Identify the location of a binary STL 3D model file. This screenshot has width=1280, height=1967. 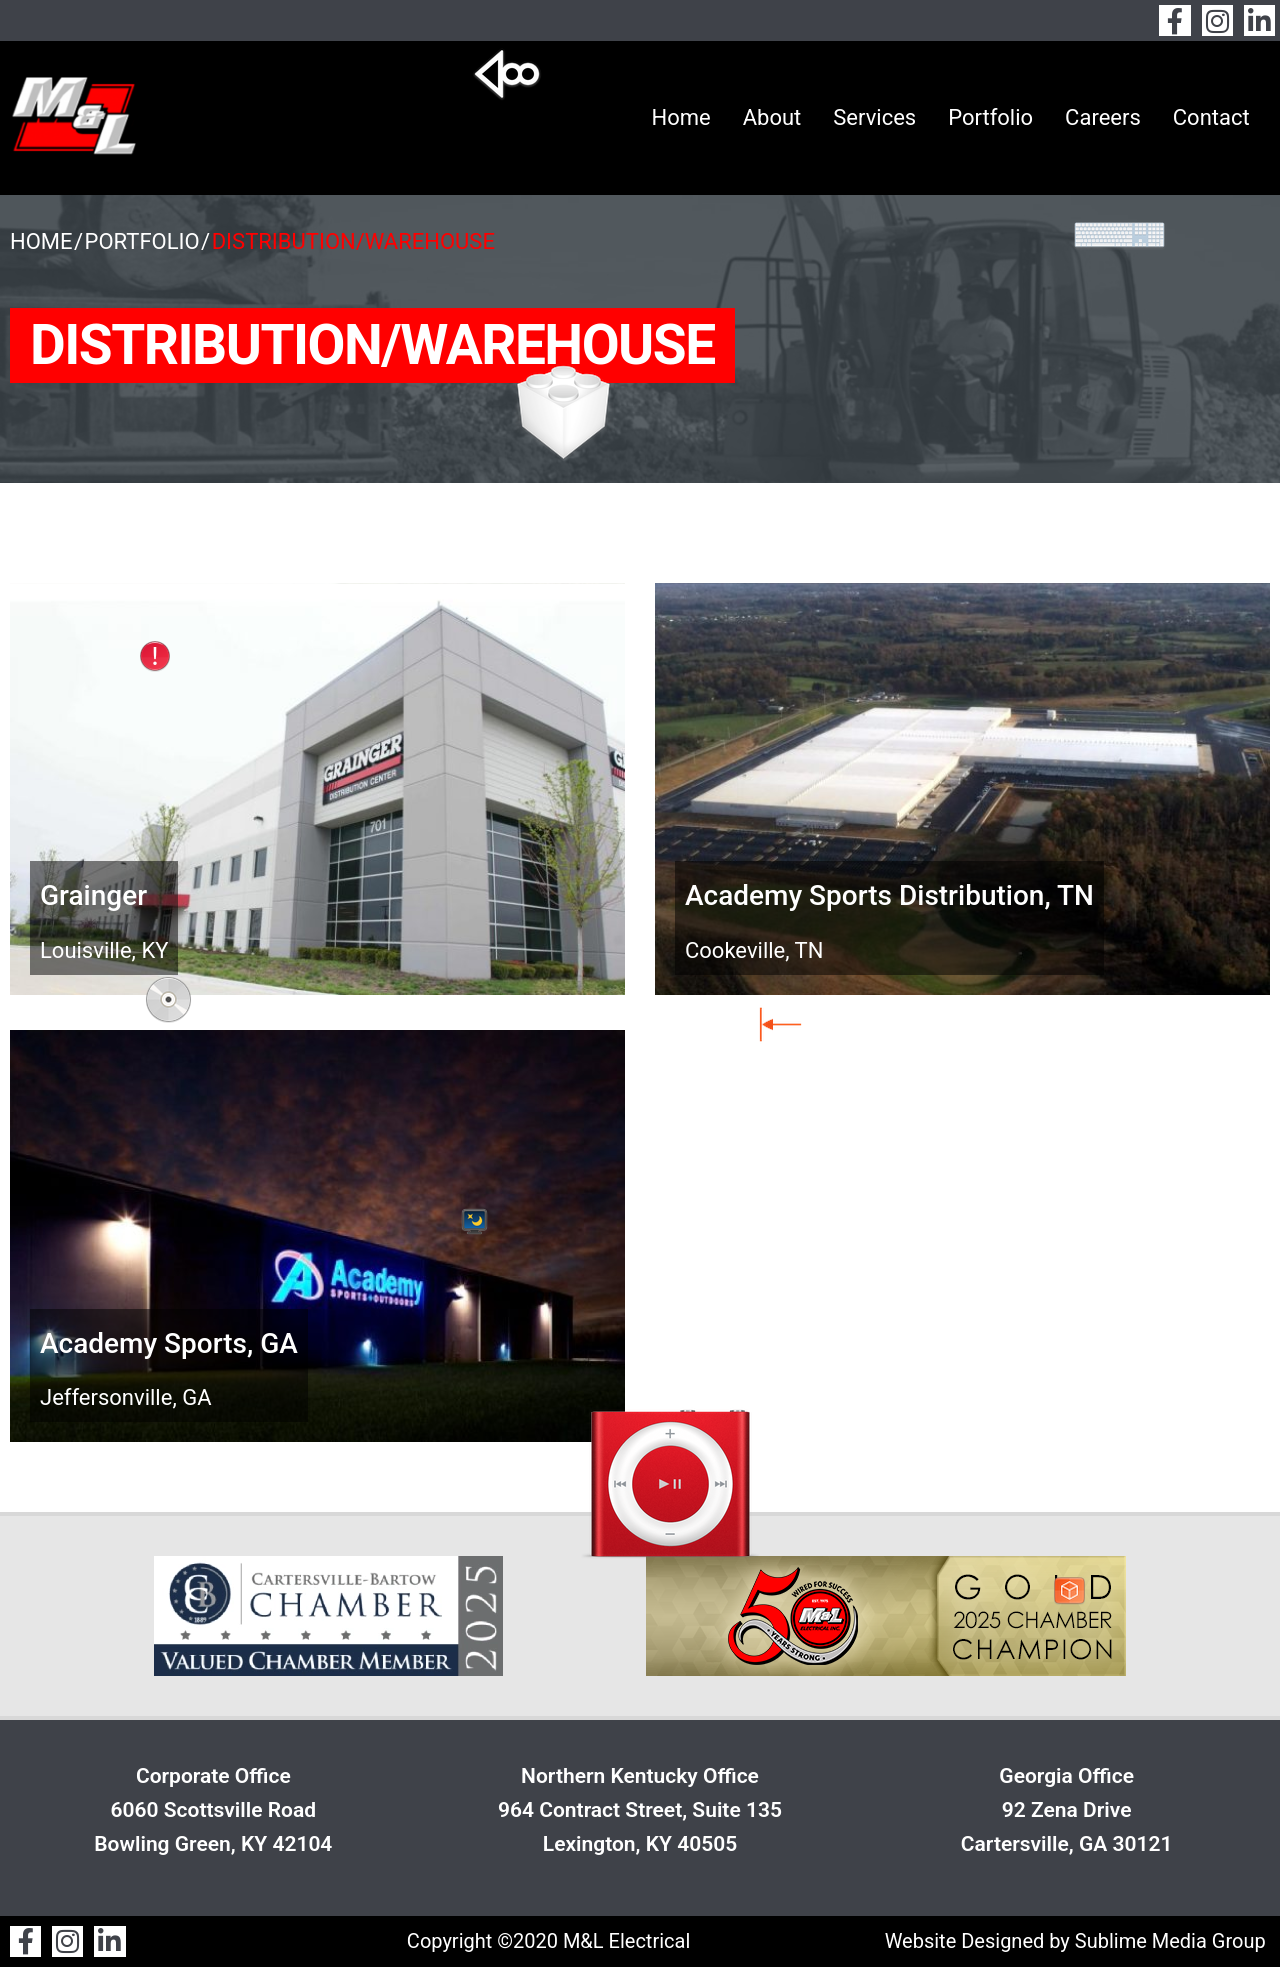
(1069, 1589).